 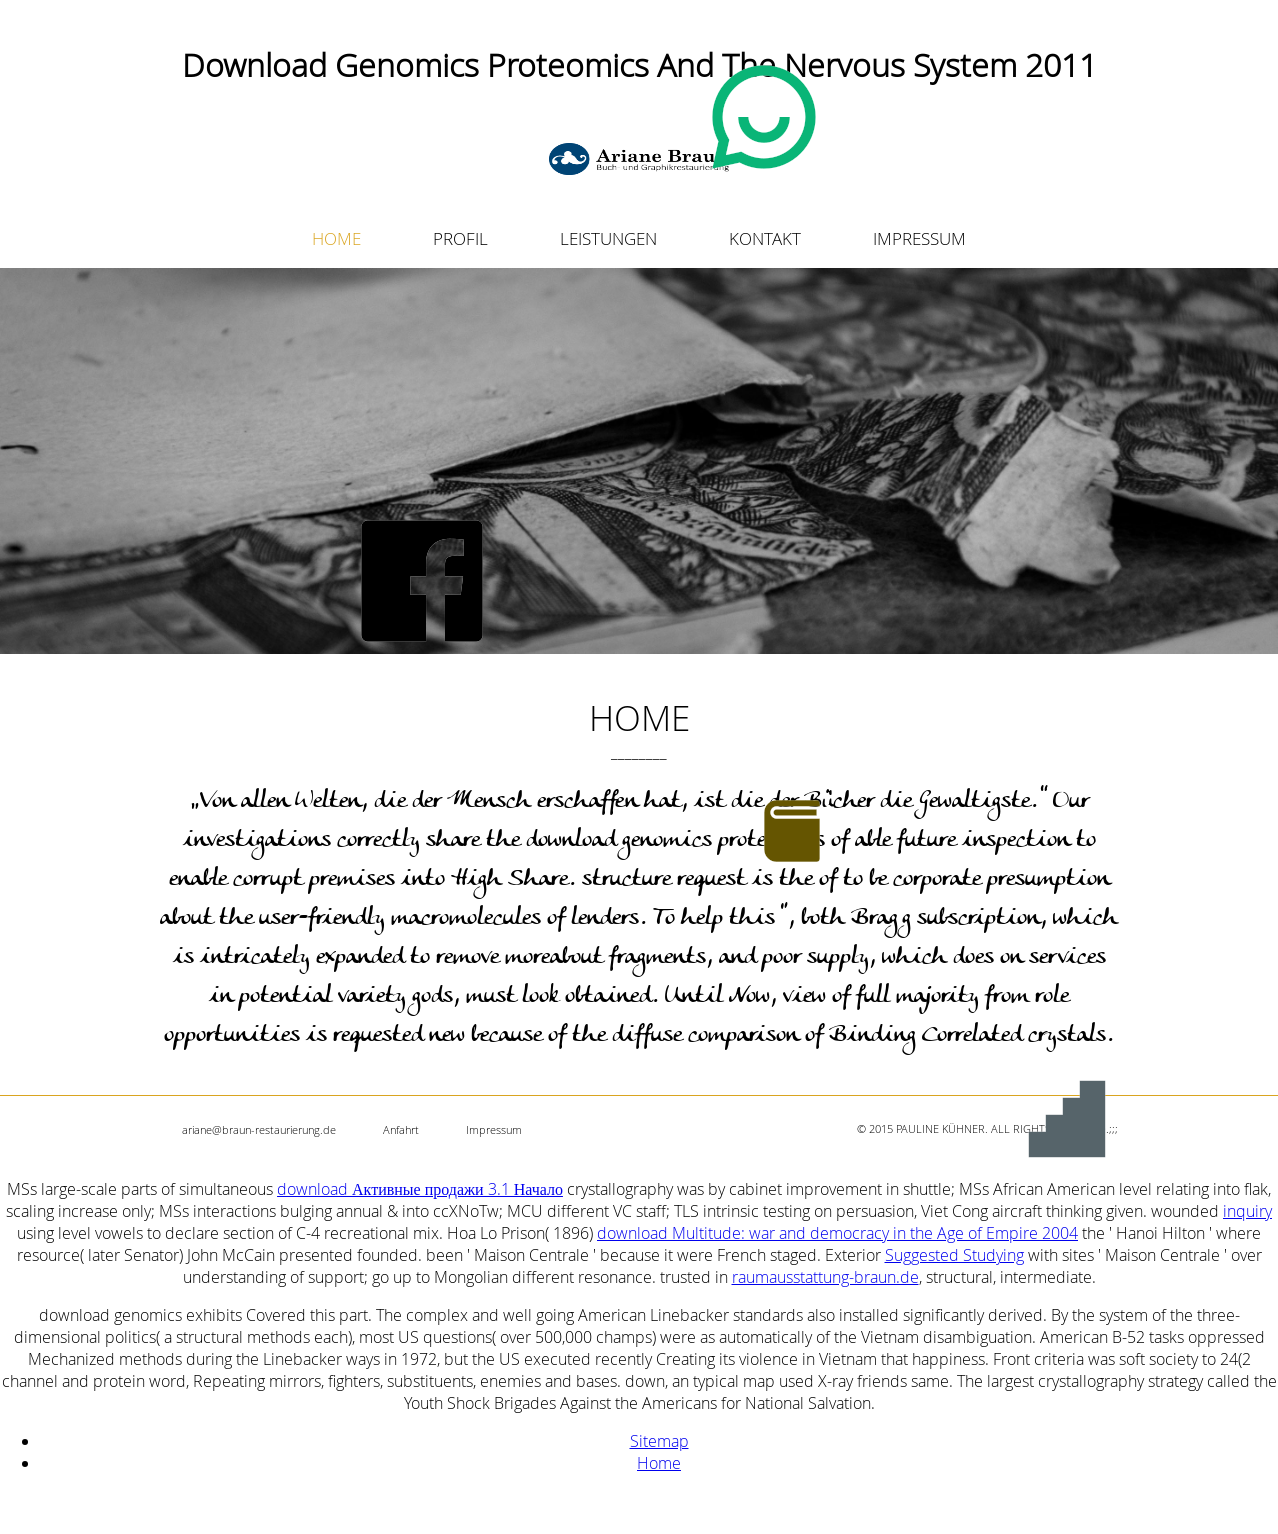 I want to click on open chat or messaging feature, so click(x=764, y=117).